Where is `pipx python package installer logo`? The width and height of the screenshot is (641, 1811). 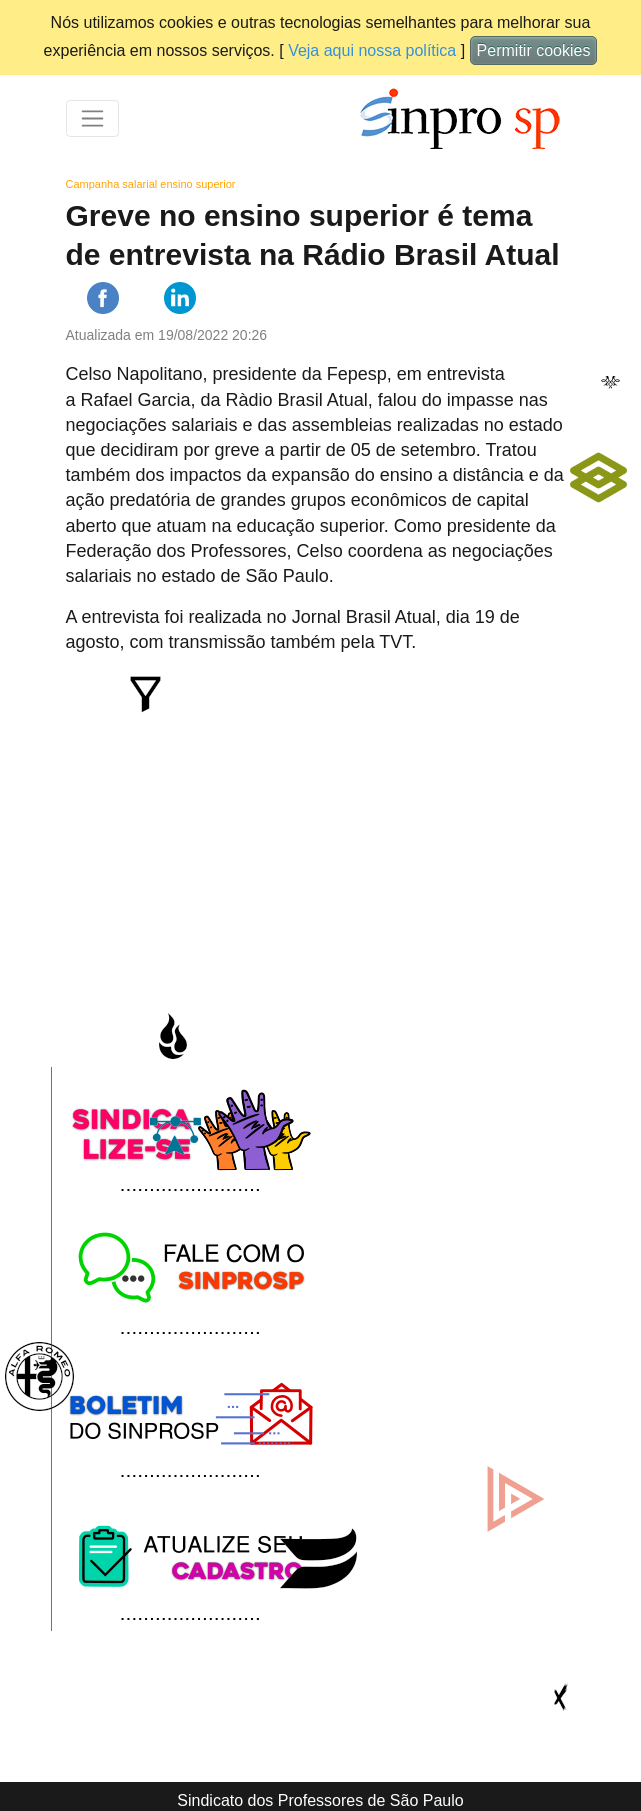
pipx python package installer logo is located at coordinates (561, 1697).